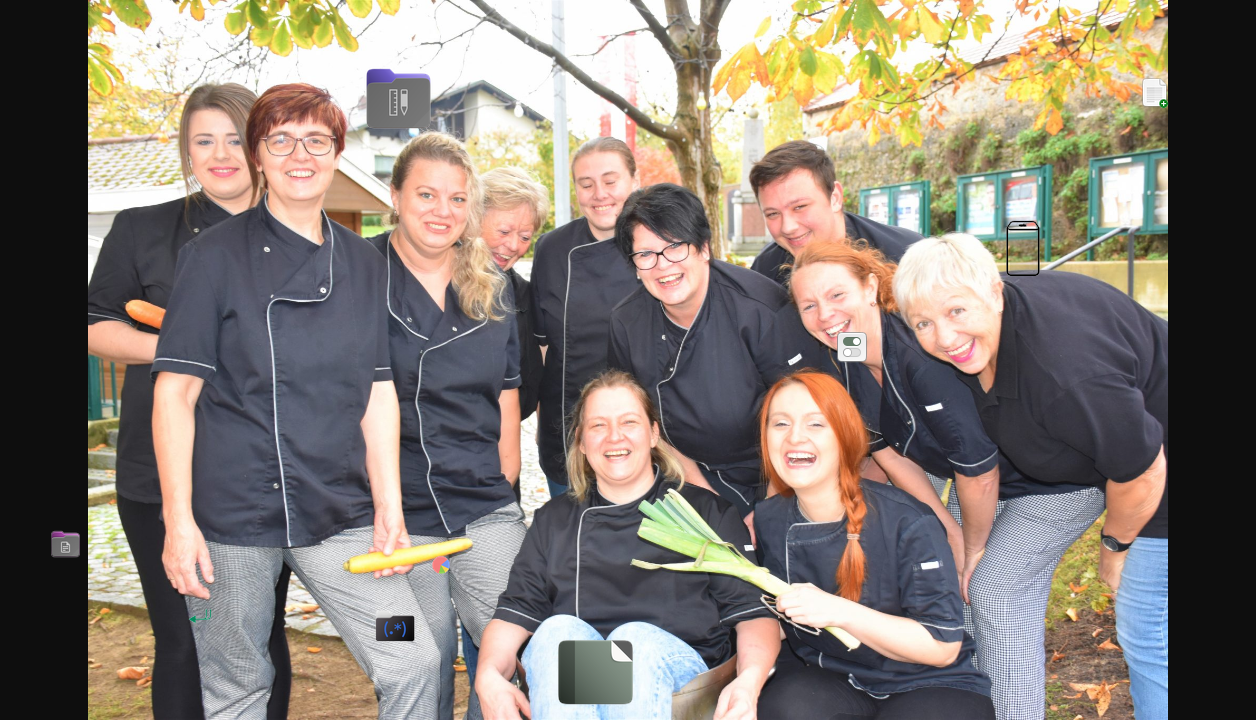  Describe the element at coordinates (199, 614) in the screenshot. I see `reply to all recipients in an email thread` at that location.